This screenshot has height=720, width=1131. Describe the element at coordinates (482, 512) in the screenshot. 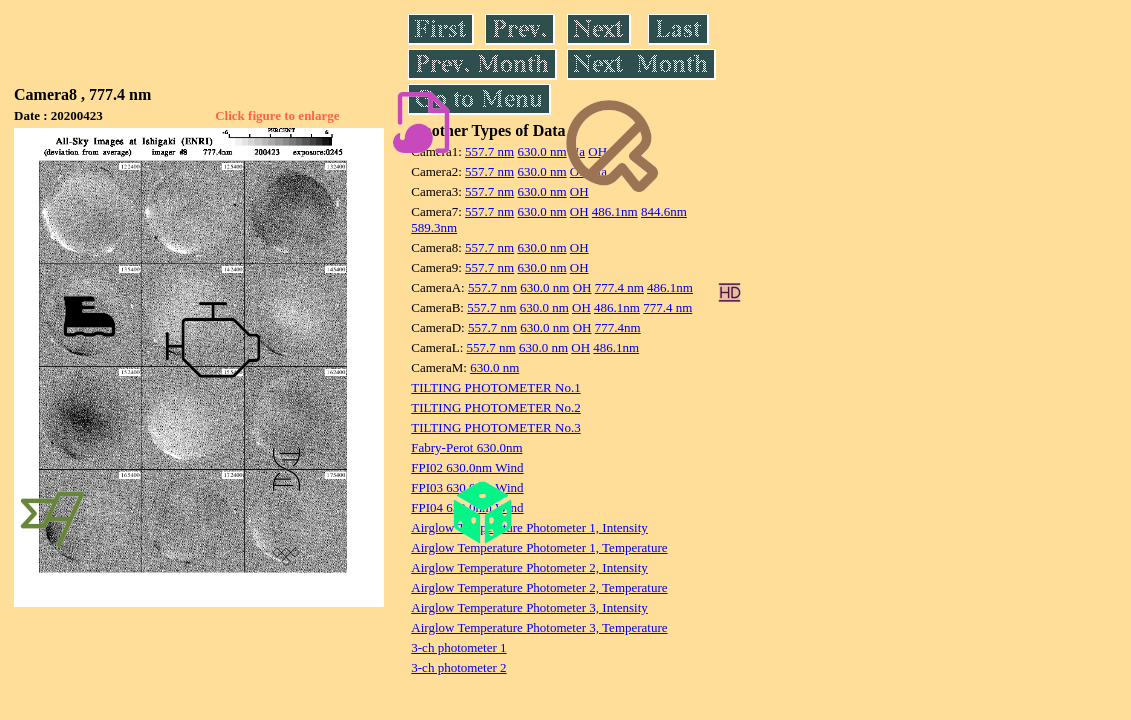

I see `randomize or shuffle content` at that location.